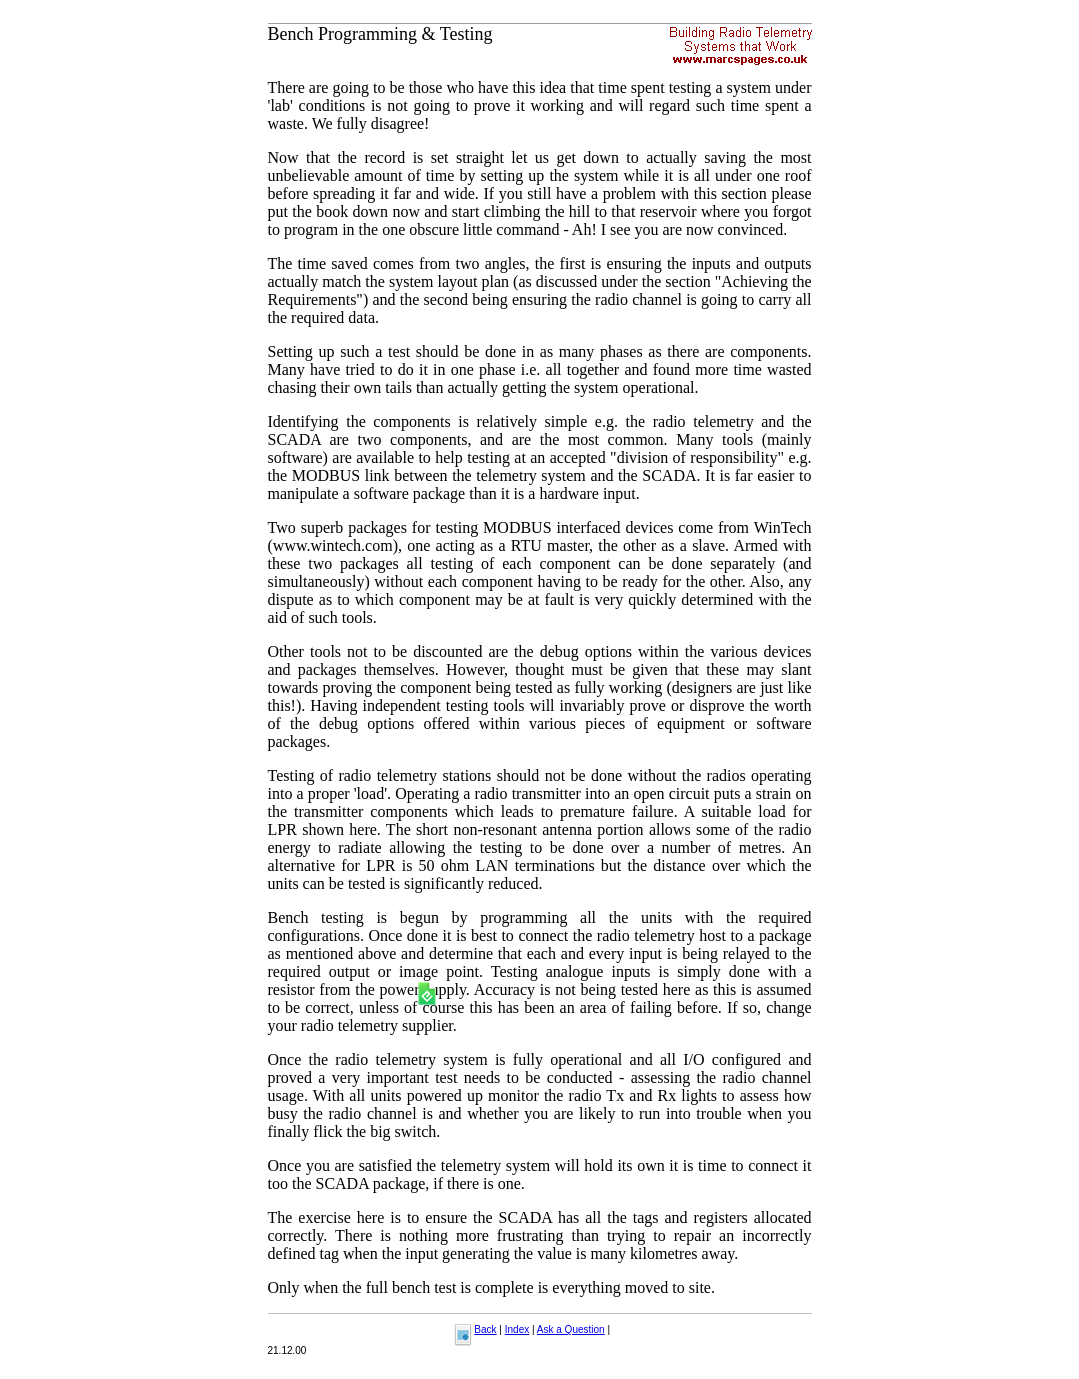  I want to click on an epub ebook file, so click(427, 994).